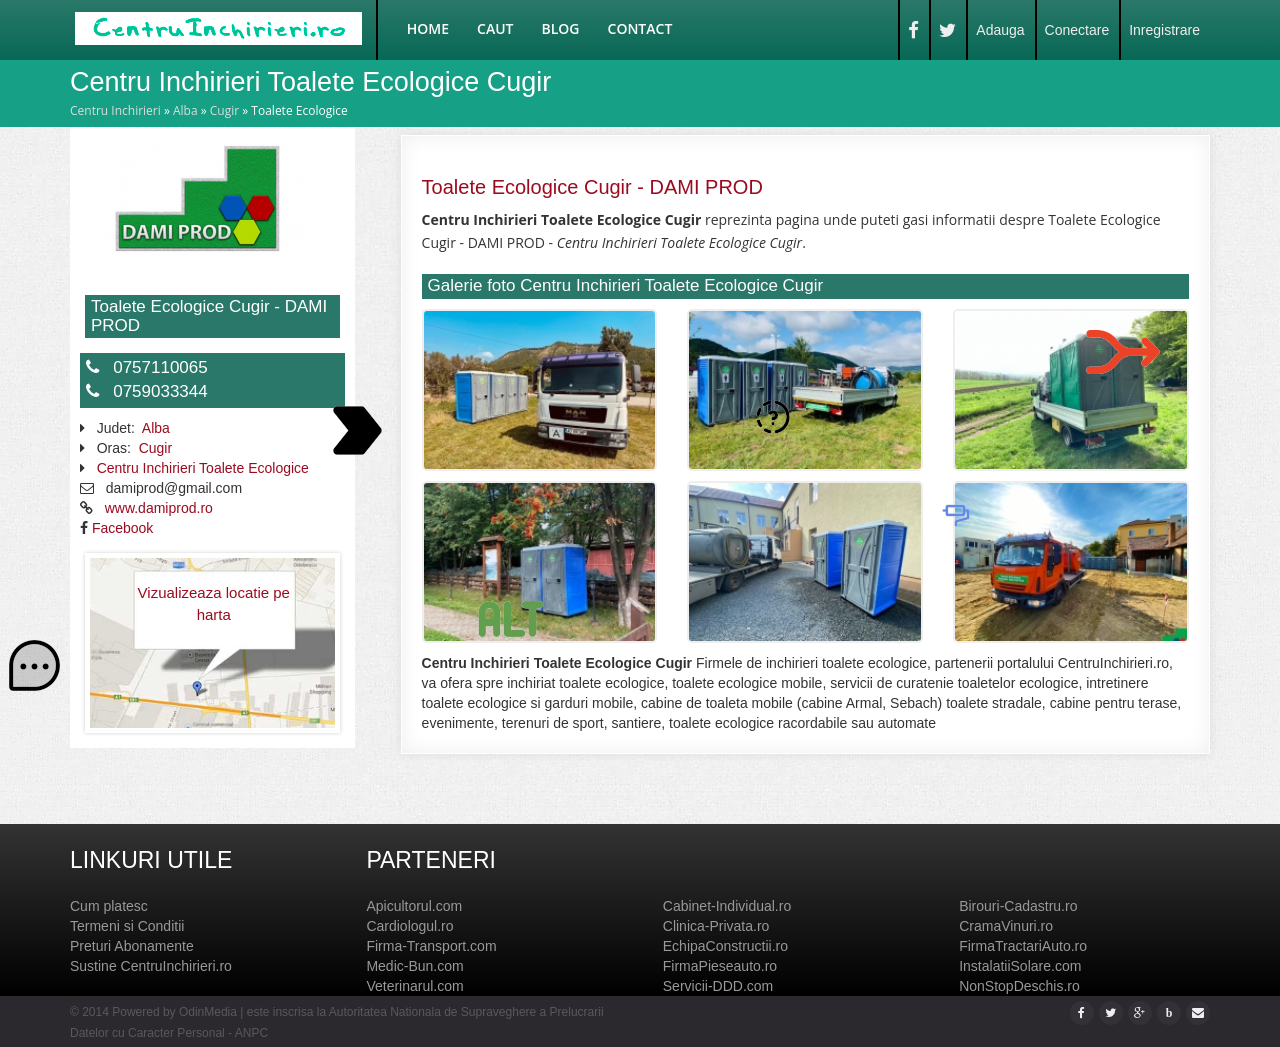 The height and width of the screenshot is (1047, 1280). Describe the element at coordinates (773, 417) in the screenshot. I see `view help for current progress status` at that location.